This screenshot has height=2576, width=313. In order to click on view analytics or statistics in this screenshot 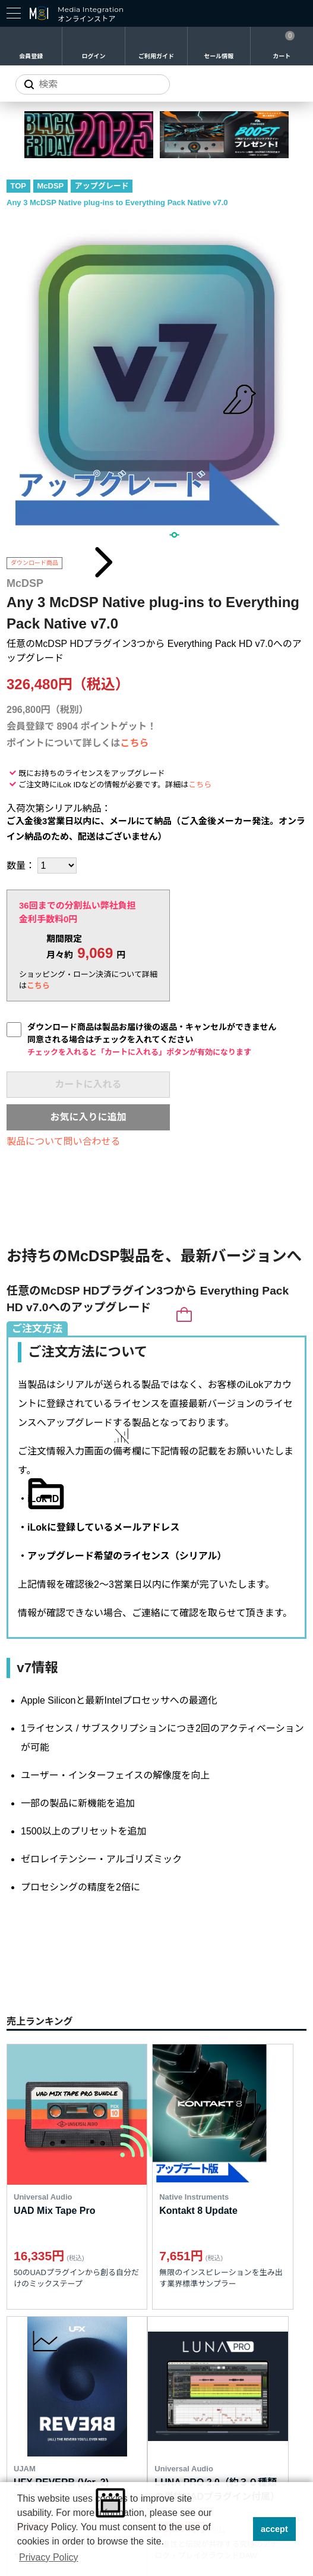, I will do `click(45, 2341)`.